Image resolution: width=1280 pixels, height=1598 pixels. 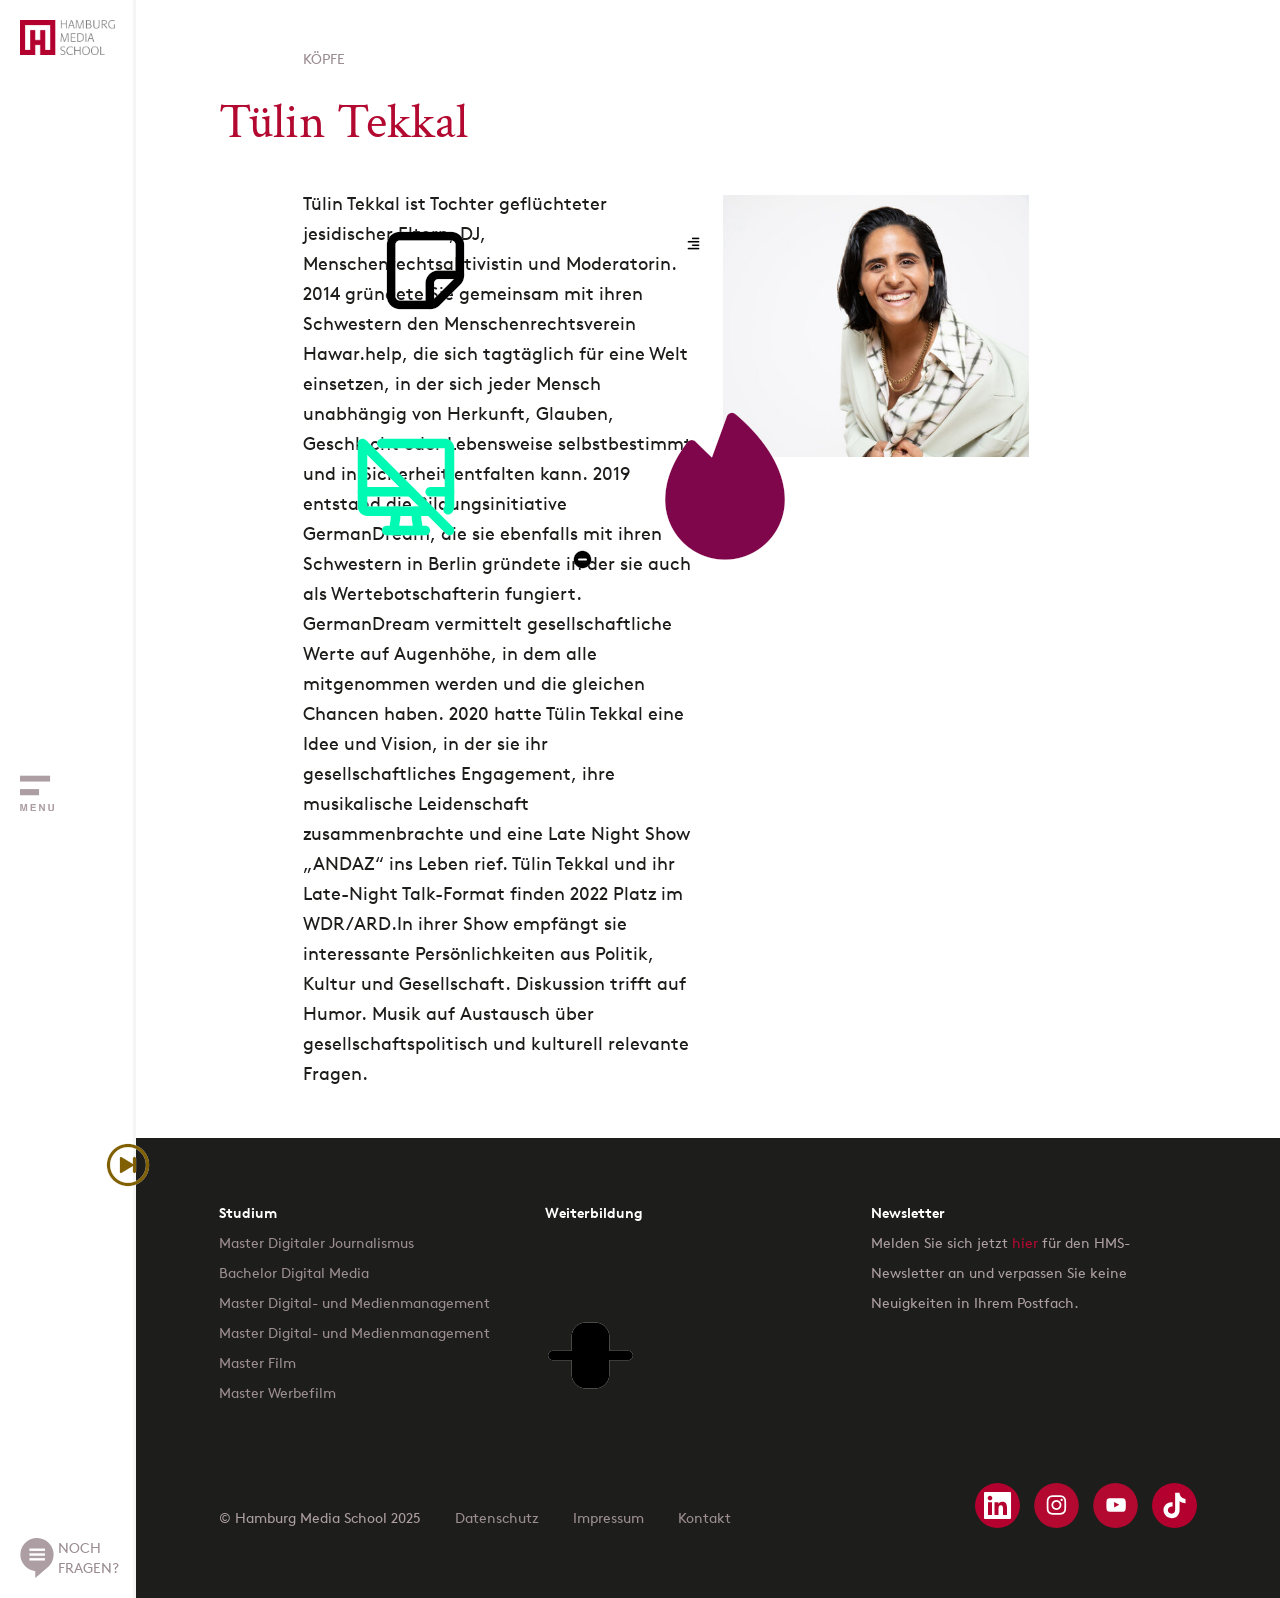 I want to click on remove an item from a list, so click(x=582, y=559).